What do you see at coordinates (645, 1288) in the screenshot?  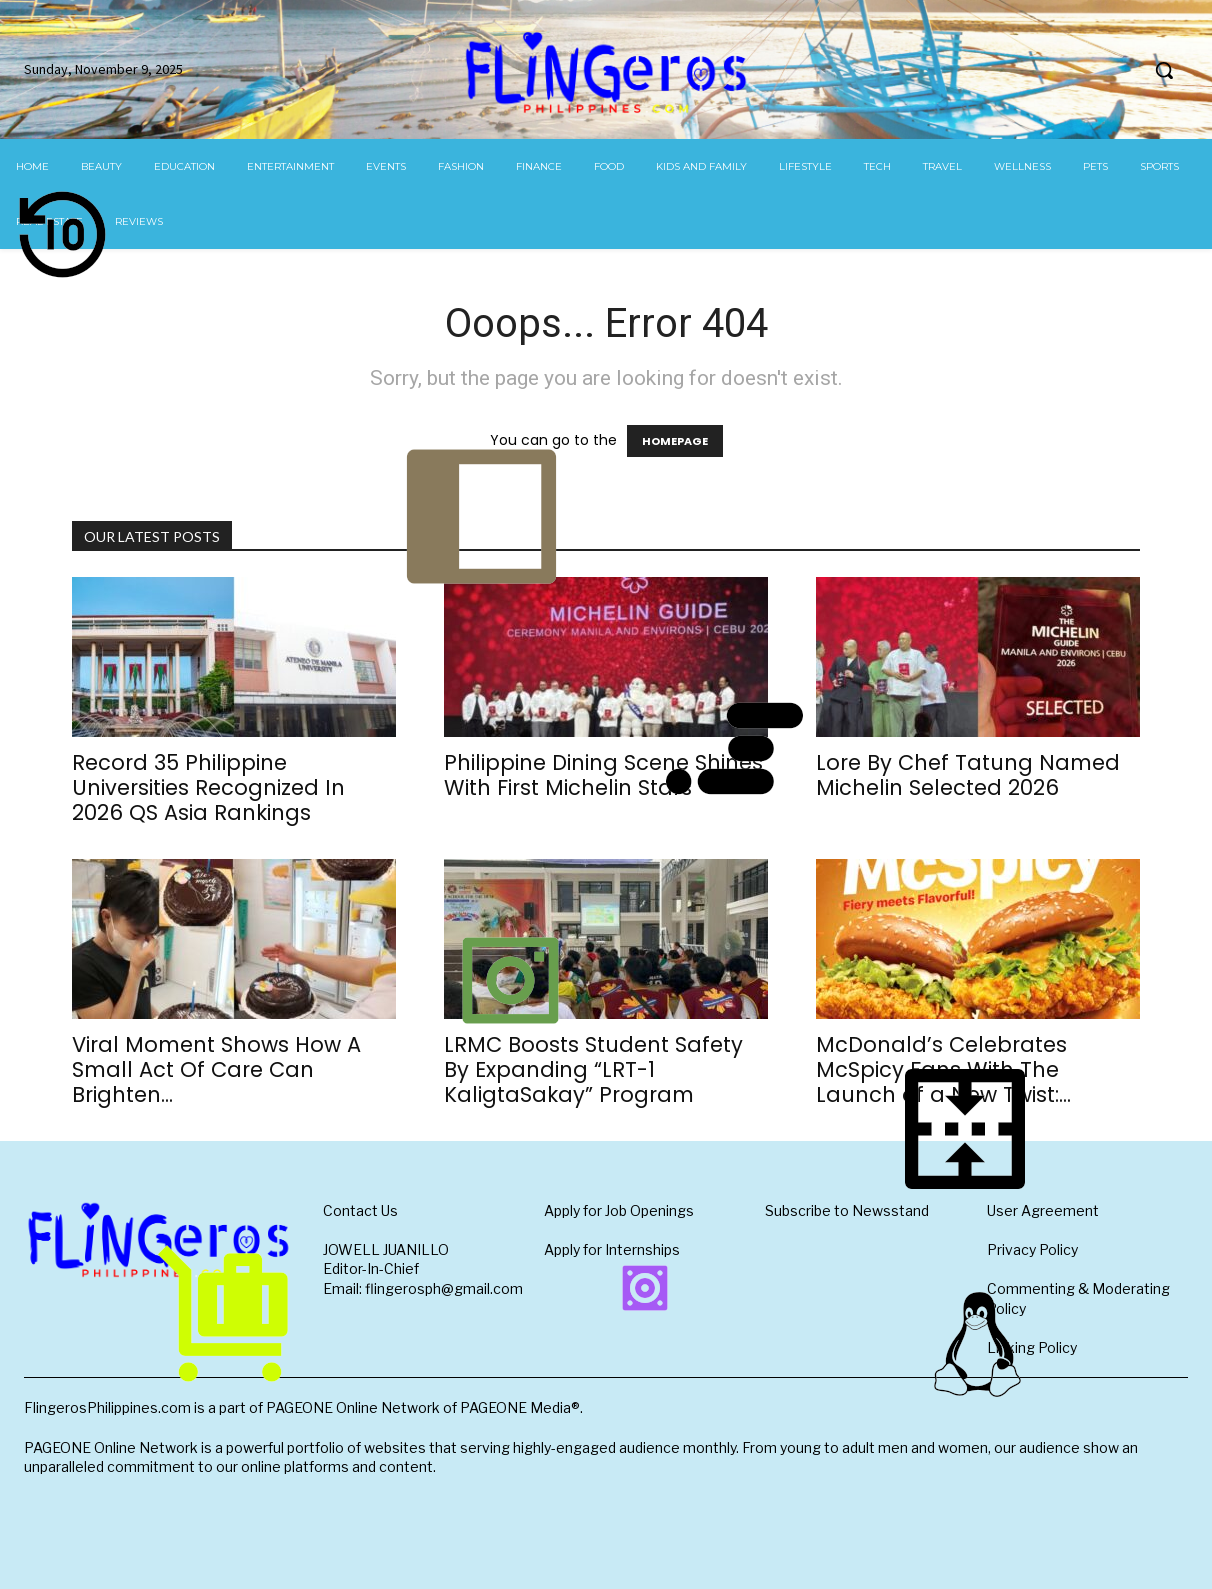 I see `adjust speaker or audio output settings` at bounding box center [645, 1288].